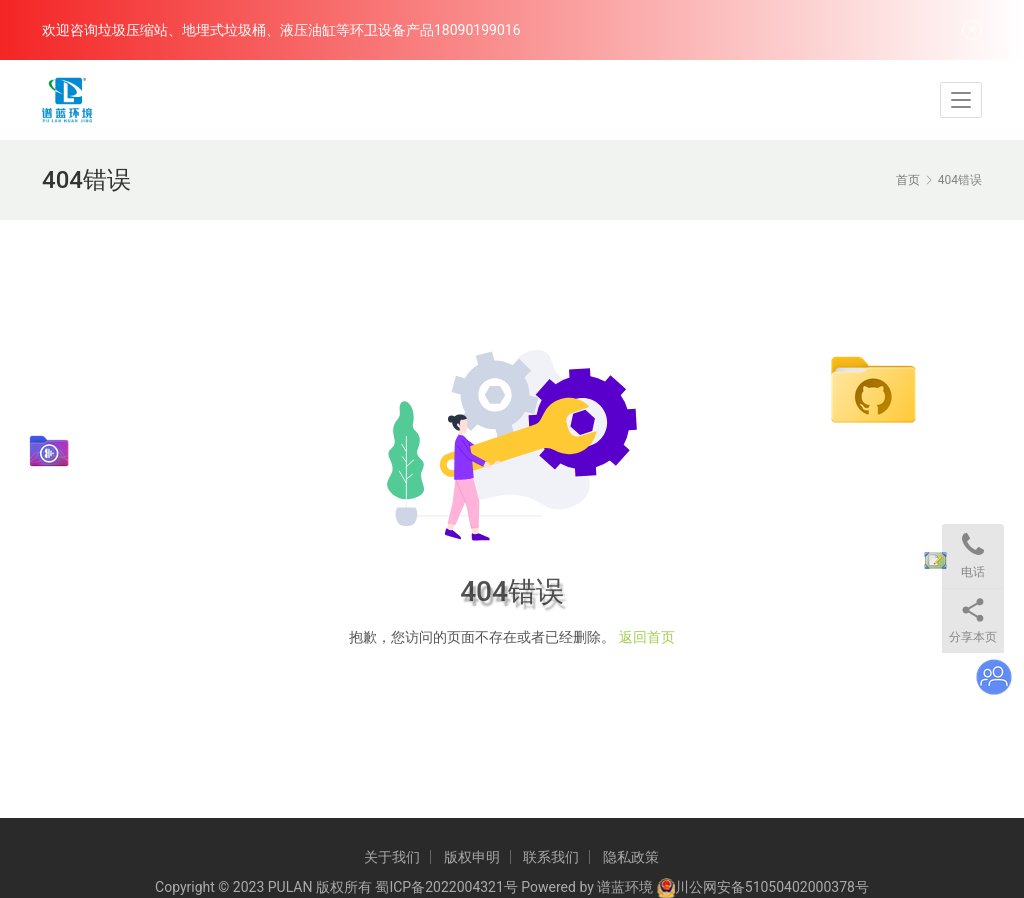  Describe the element at coordinates (873, 392) in the screenshot. I see `open folder containing github projects` at that location.